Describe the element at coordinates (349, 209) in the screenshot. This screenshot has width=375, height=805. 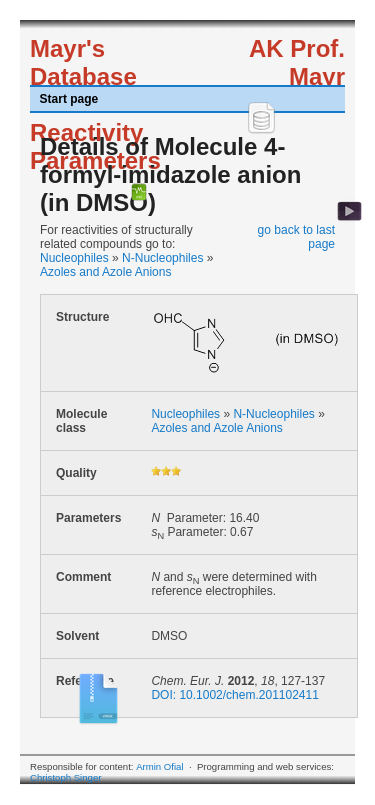
I see `a video file type indicator` at that location.